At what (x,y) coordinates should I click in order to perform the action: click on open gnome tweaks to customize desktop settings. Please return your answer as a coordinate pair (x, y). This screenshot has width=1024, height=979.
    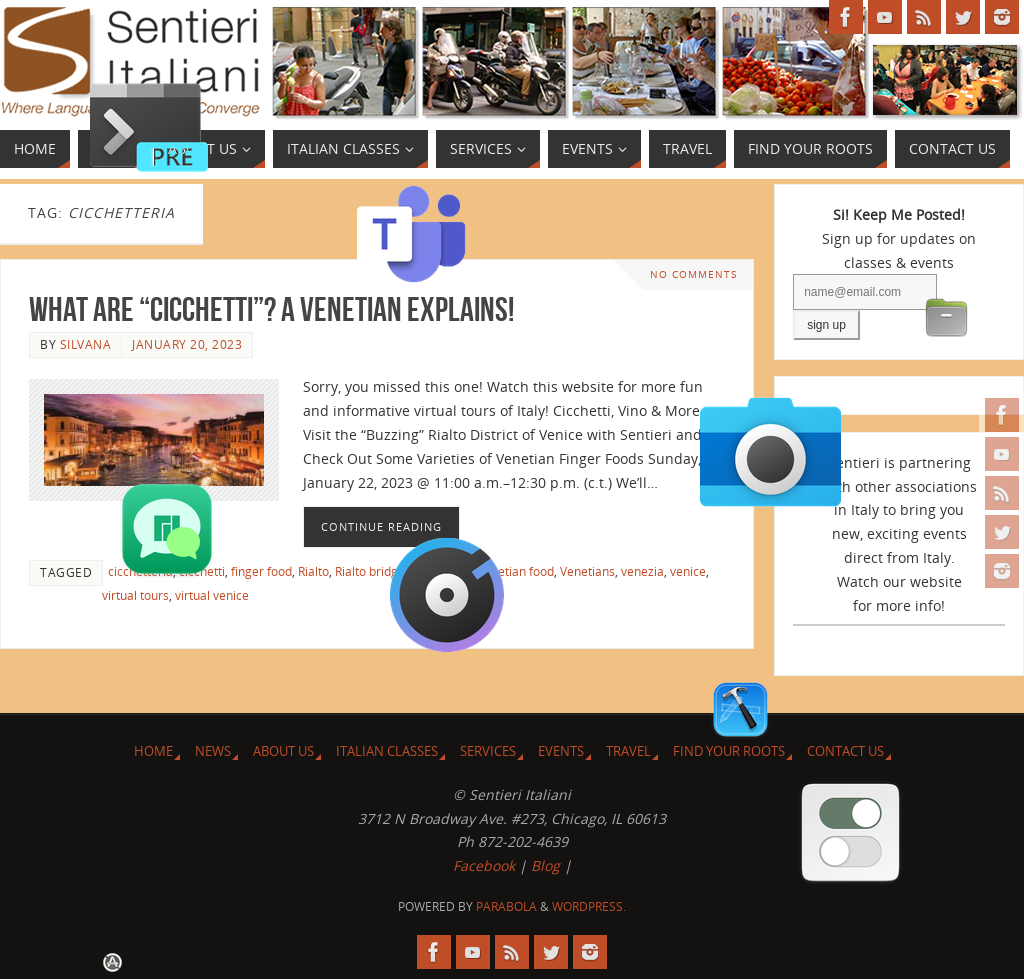
    Looking at the image, I should click on (850, 832).